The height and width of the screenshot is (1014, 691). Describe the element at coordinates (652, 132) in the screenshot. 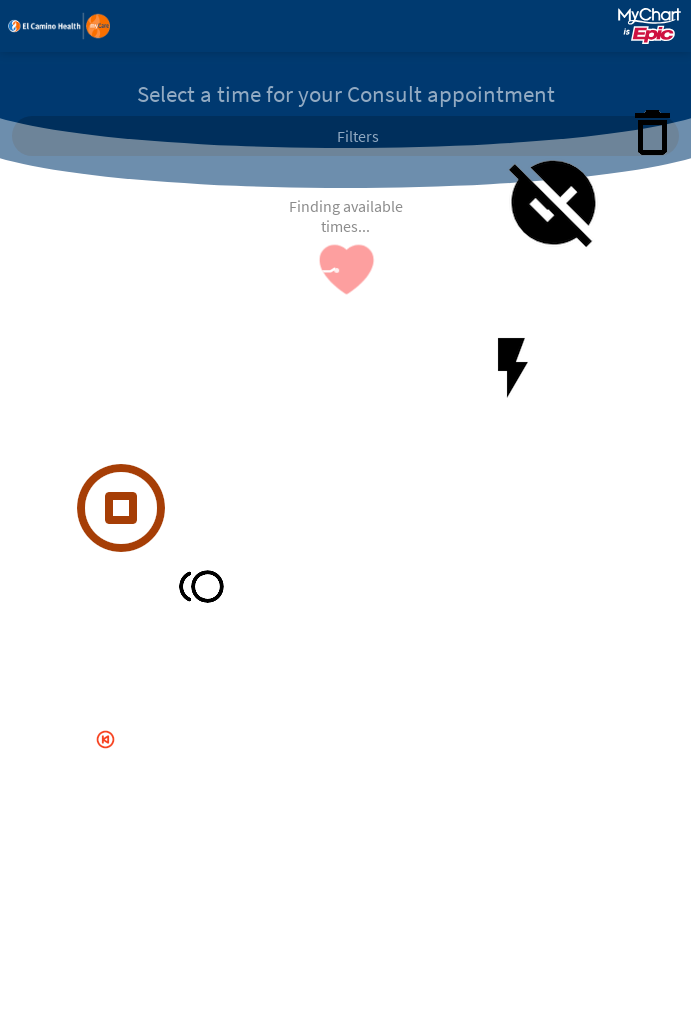

I see `delete selected item` at that location.